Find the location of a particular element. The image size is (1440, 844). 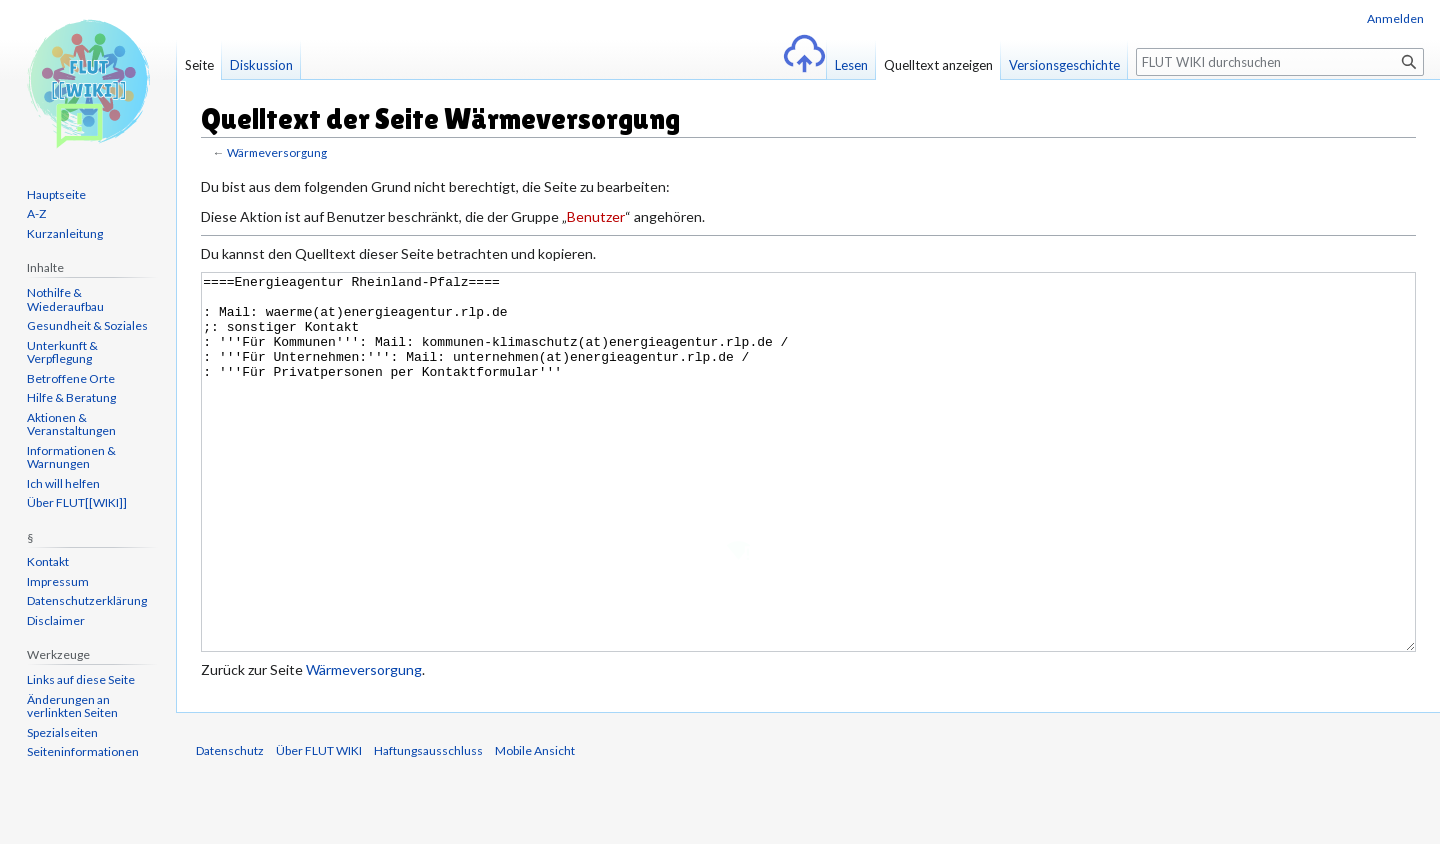

upload file to cloud storage is located at coordinates (804, 53).